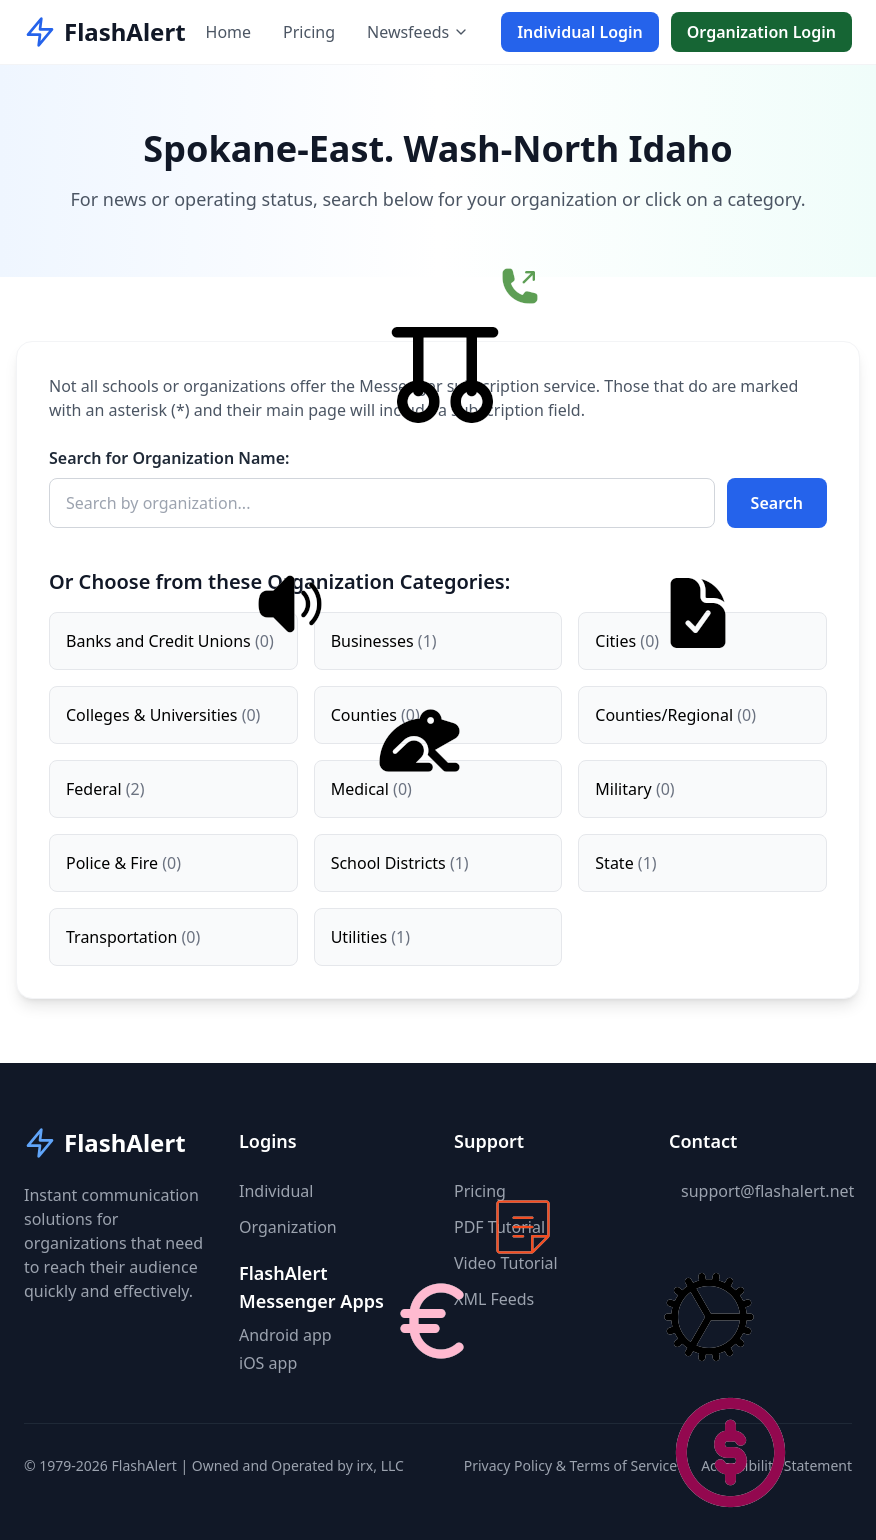 The image size is (876, 1540). What do you see at coordinates (709, 1317) in the screenshot?
I see `access settings or preferences` at bounding box center [709, 1317].